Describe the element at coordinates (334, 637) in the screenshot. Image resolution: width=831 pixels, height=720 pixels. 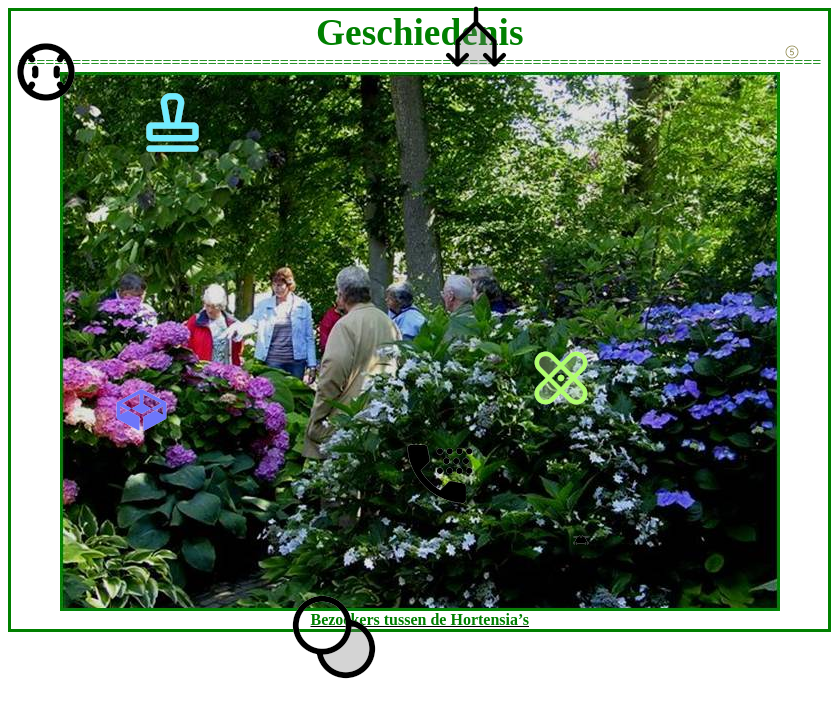
I see `subtract or remove a shape from selection` at that location.